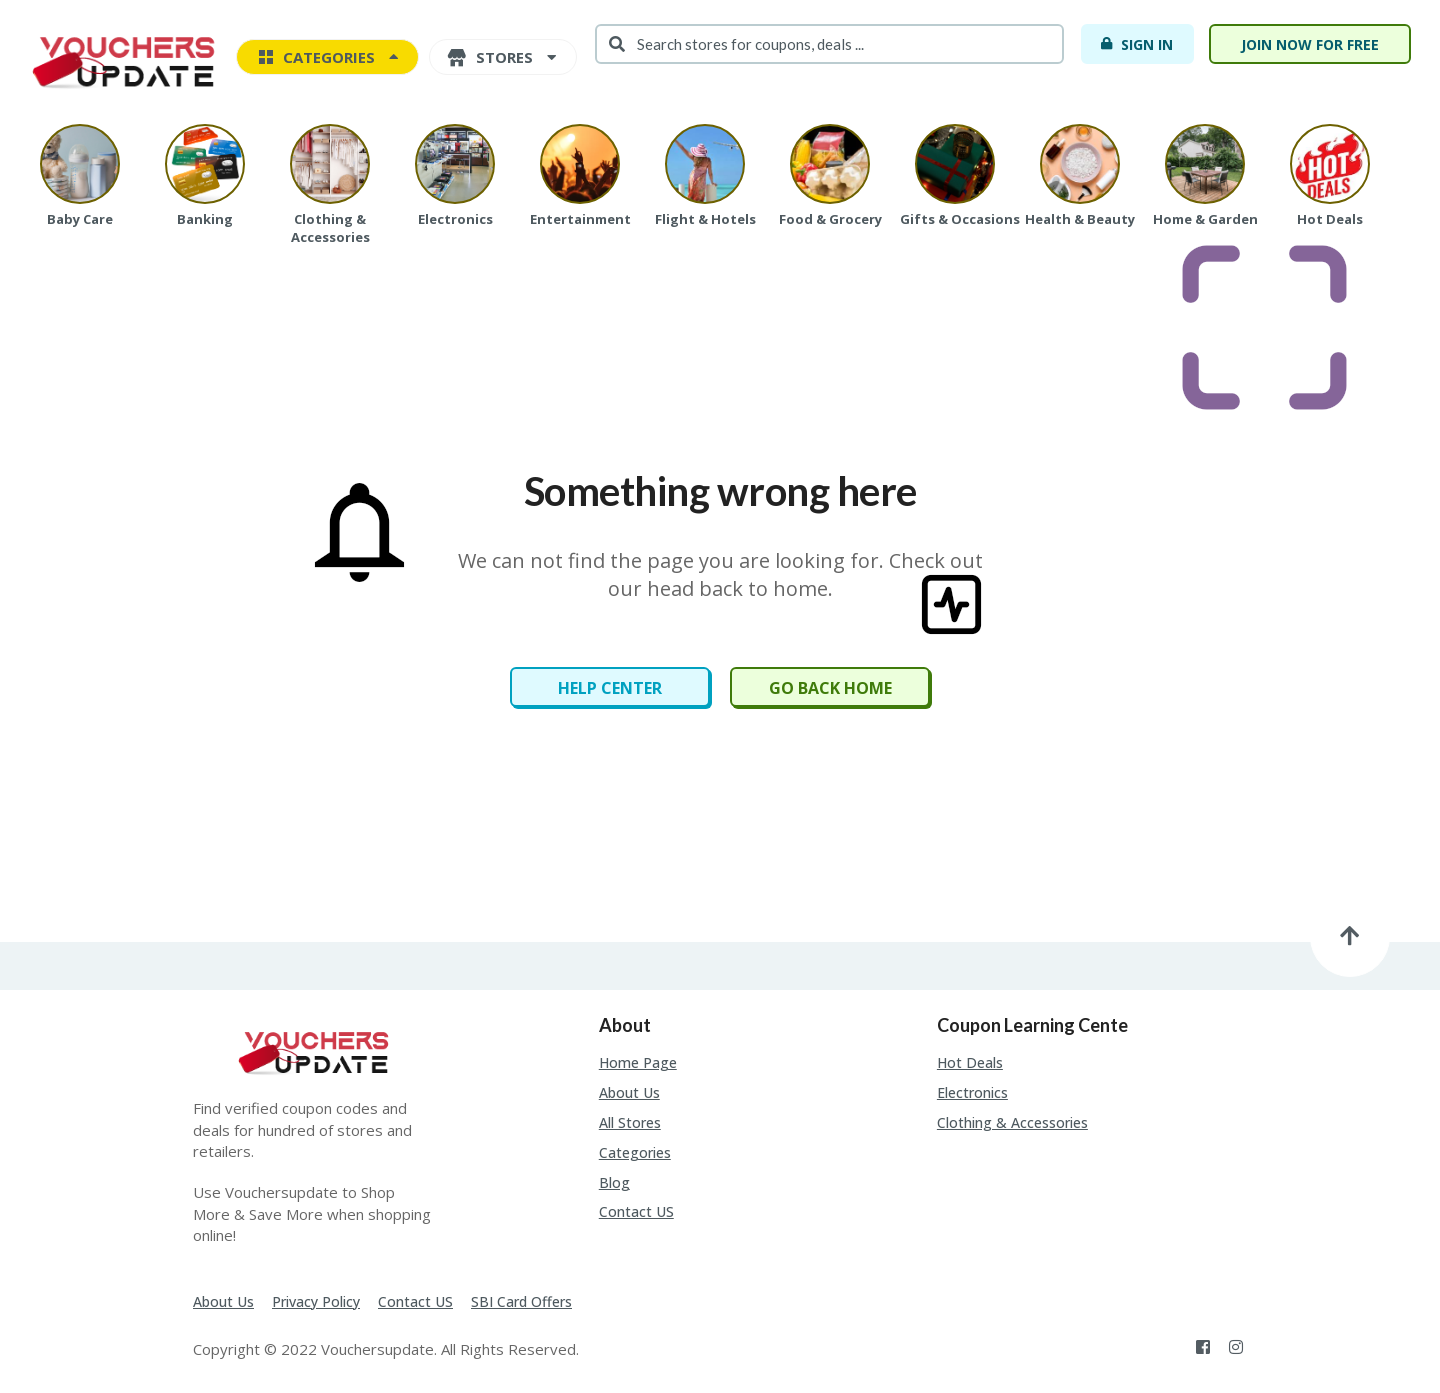 This screenshot has width=1440, height=1393. I want to click on view activity or system status, so click(951, 604).